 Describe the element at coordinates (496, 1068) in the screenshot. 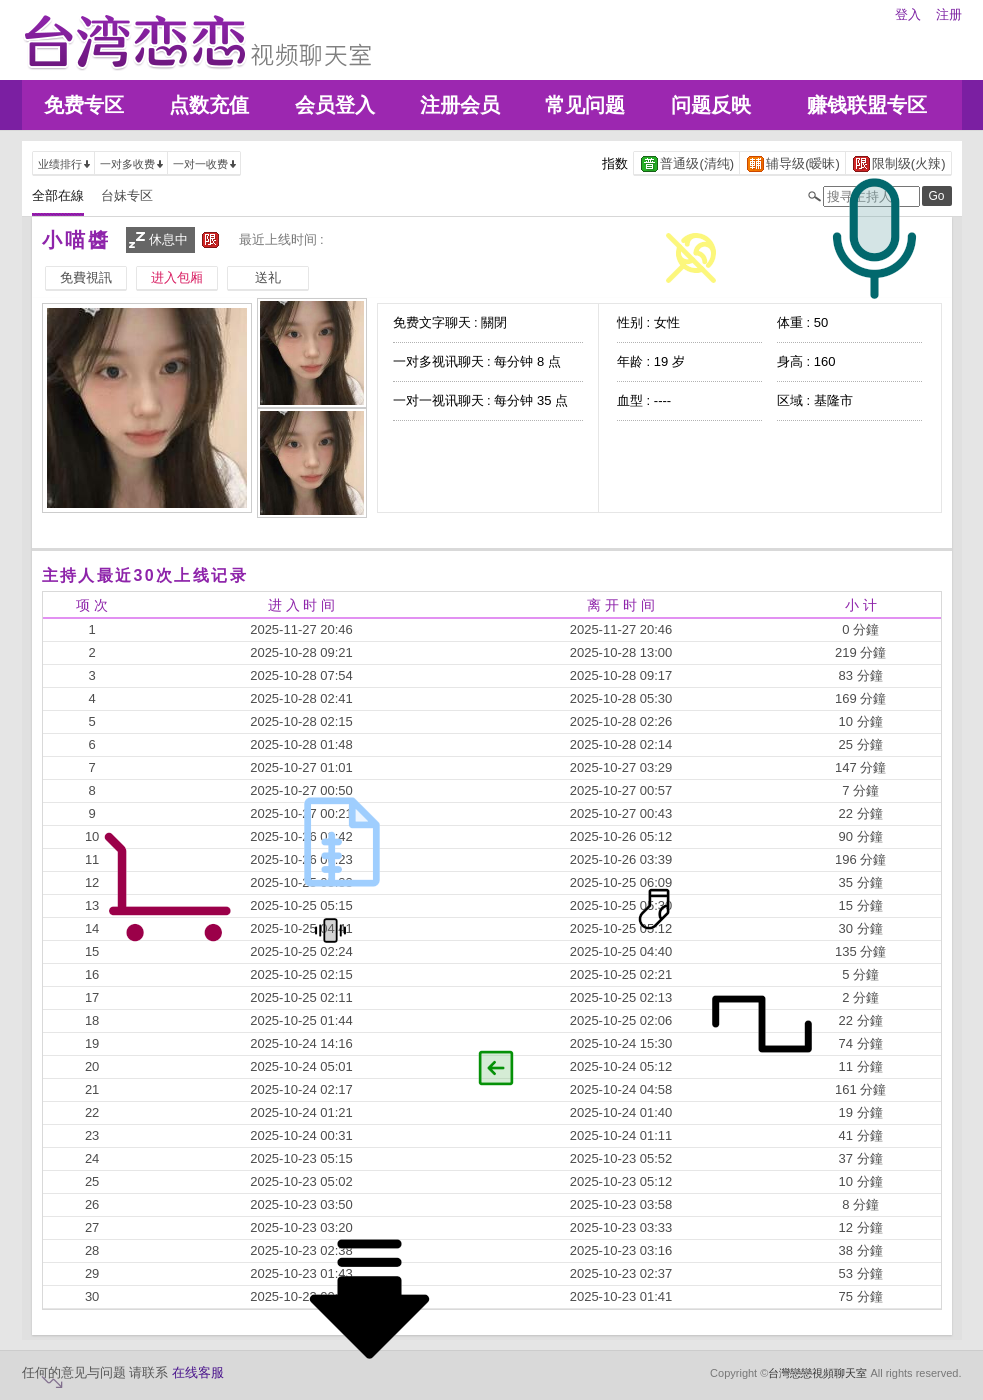

I see `go back to the previous screen` at that location.